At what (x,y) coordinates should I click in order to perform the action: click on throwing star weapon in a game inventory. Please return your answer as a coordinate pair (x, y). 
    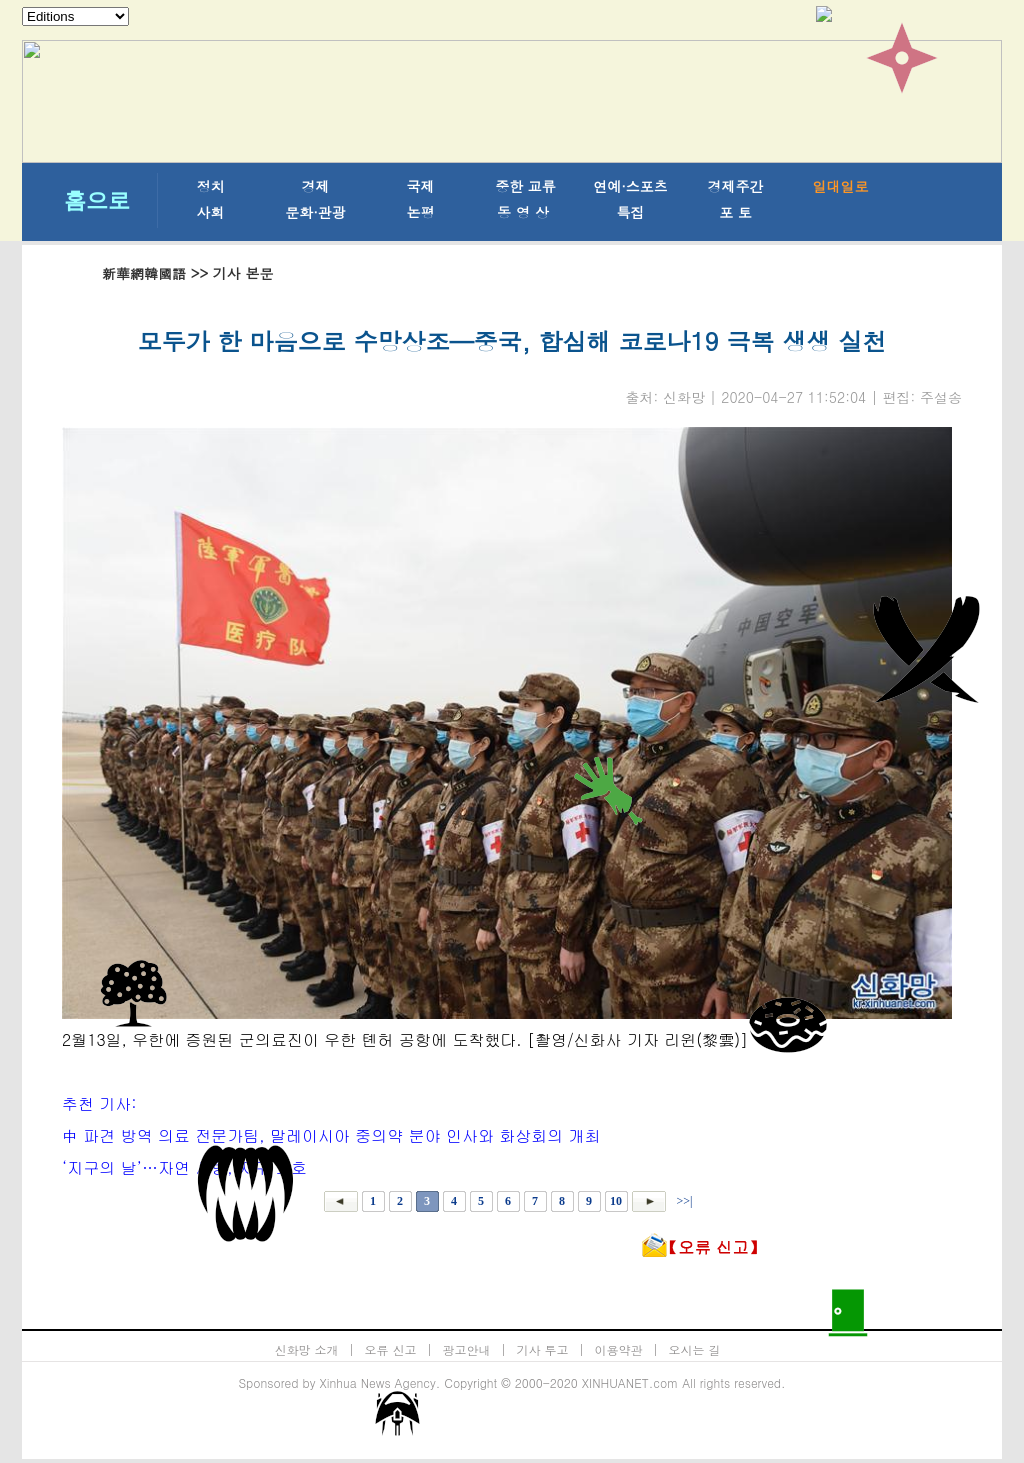
    Looking at the image, I should click on (902, 58).